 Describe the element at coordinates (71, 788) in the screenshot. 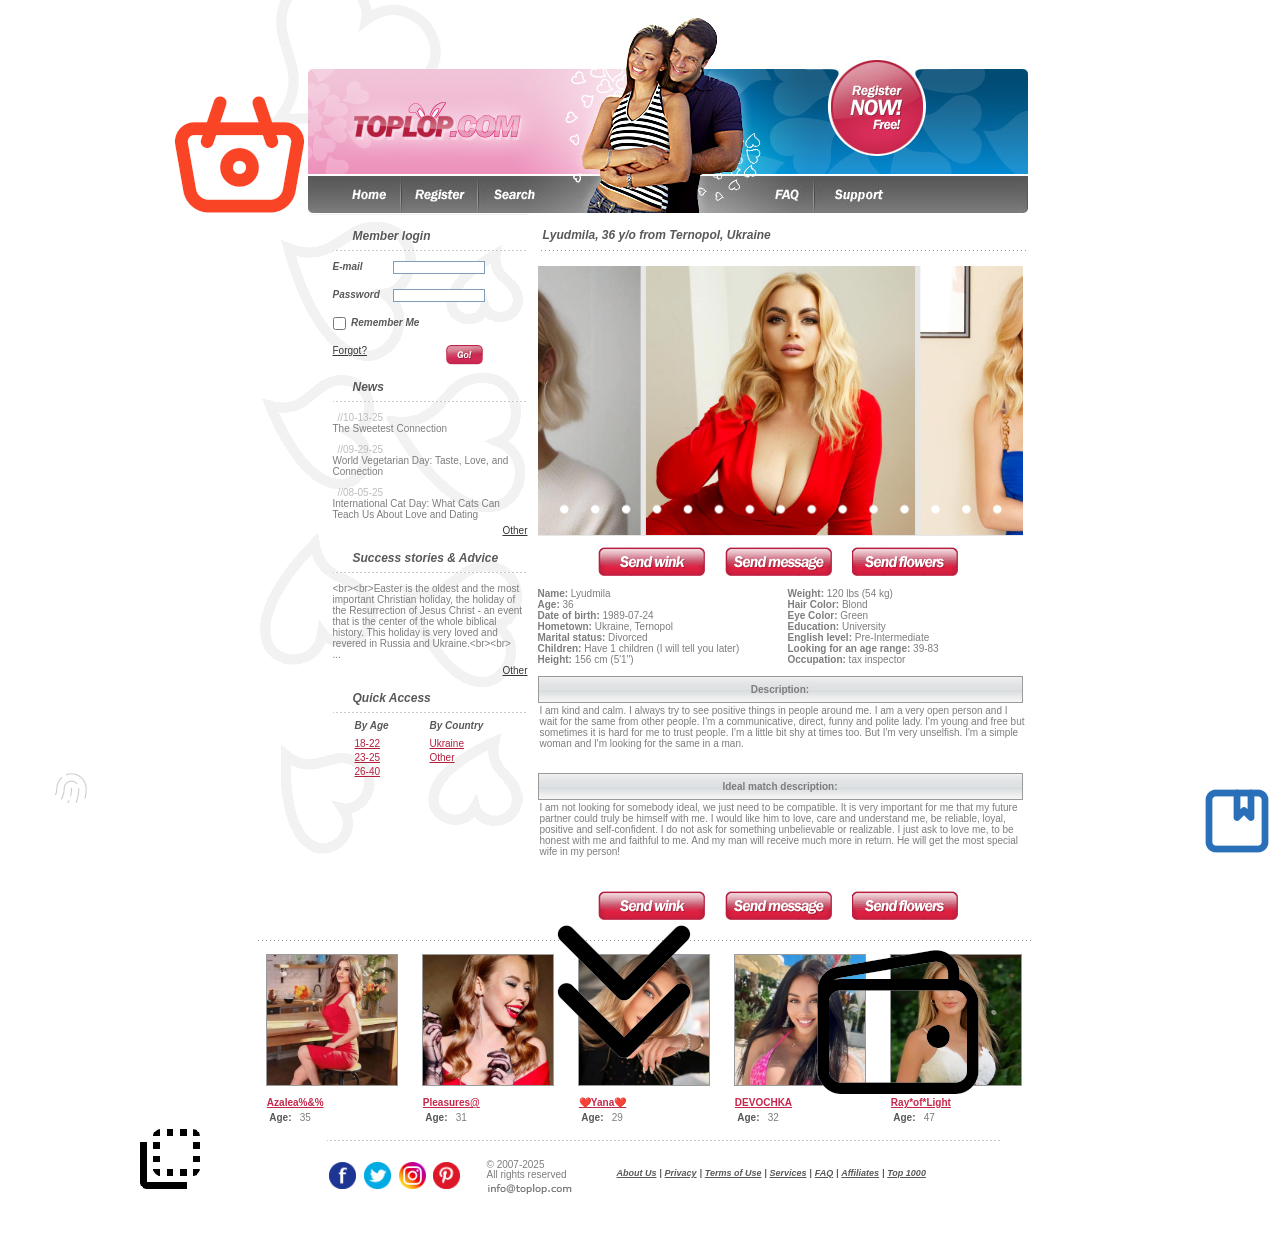

I see `authenticate with fingerprint` at that location.